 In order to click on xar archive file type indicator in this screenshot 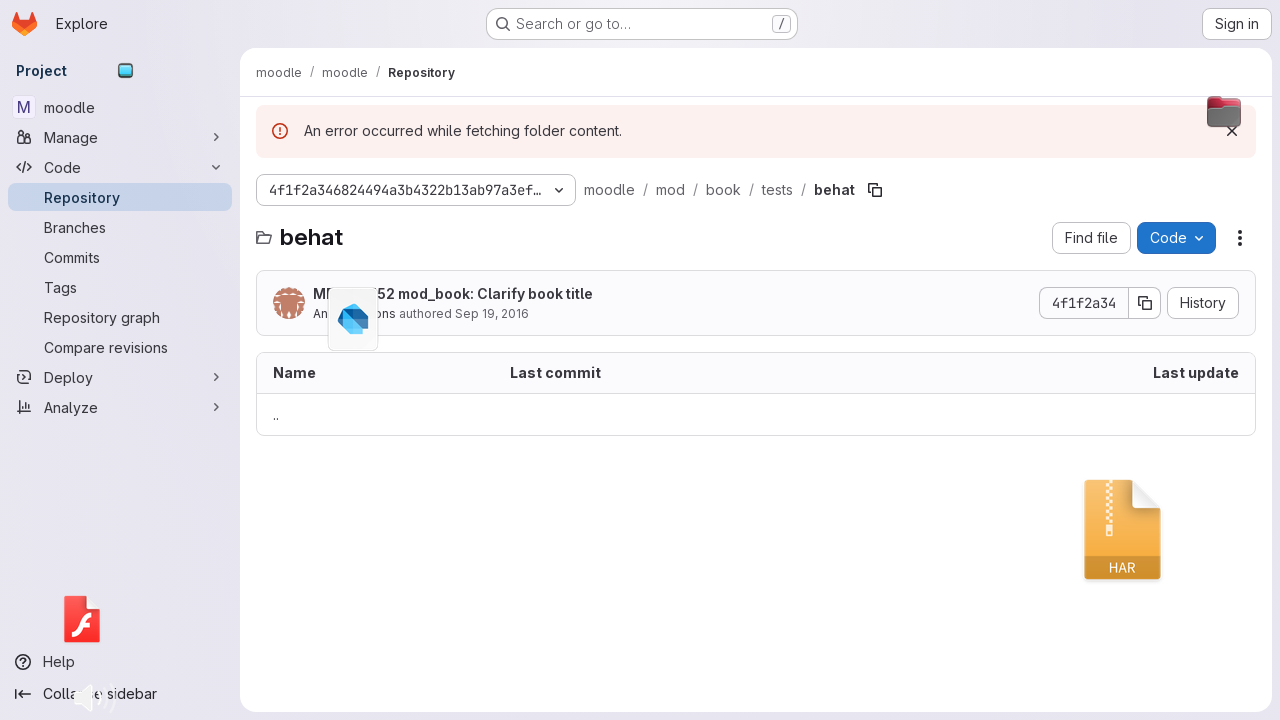, I will do `click(1122, 531)`.